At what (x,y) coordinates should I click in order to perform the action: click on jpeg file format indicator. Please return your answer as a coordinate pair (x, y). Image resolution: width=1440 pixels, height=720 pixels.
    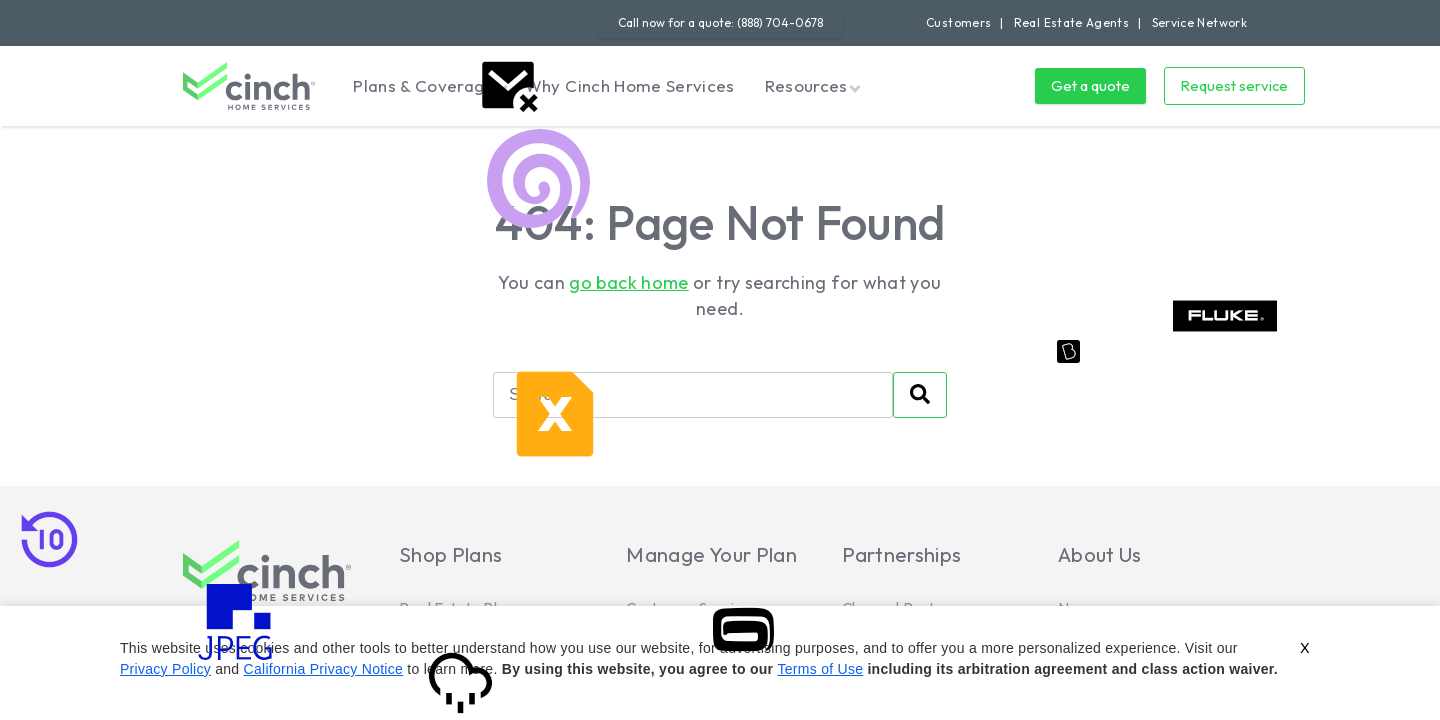
    Looking at the image, I should click on (235, 622).